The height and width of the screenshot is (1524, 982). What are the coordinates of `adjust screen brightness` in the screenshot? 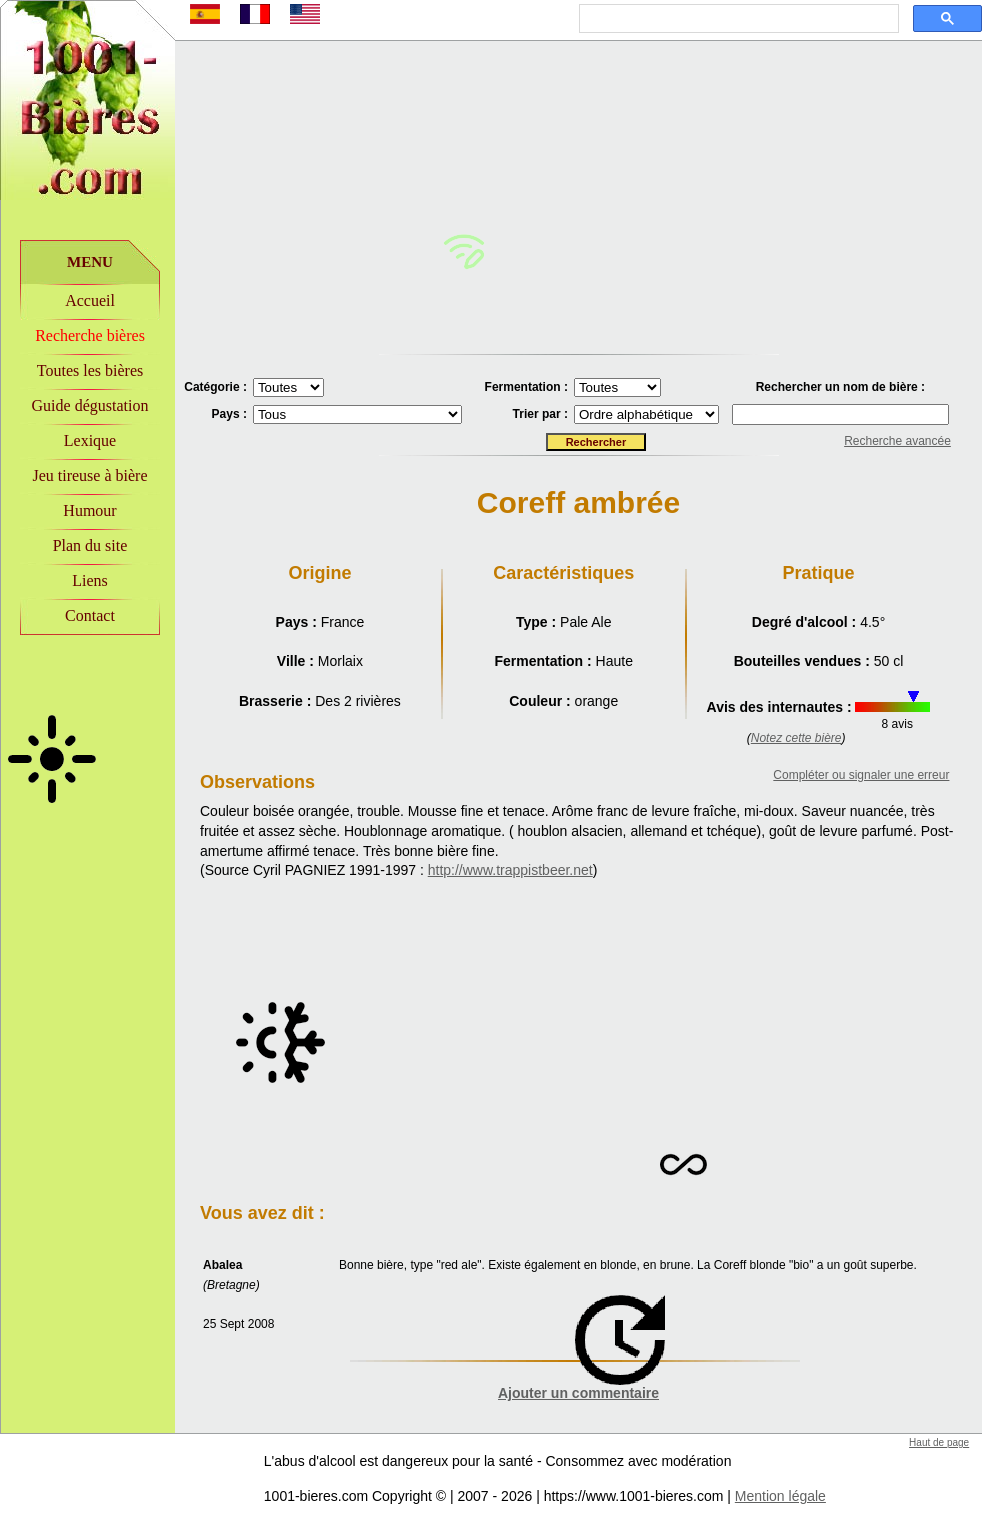 It's located at (52, 759).